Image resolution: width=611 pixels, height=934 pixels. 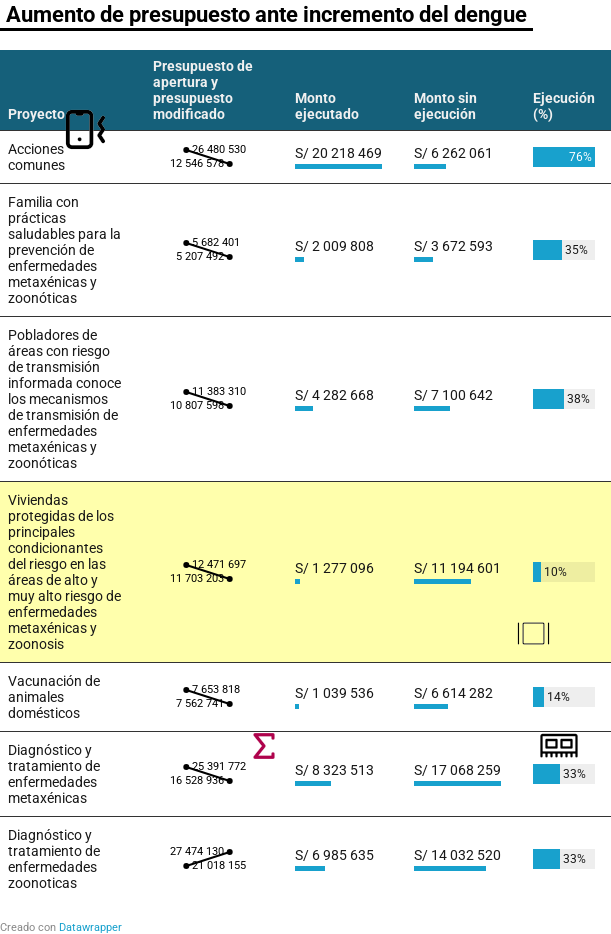 I want to click on calculate sum or total, so click(x=264, y=746).